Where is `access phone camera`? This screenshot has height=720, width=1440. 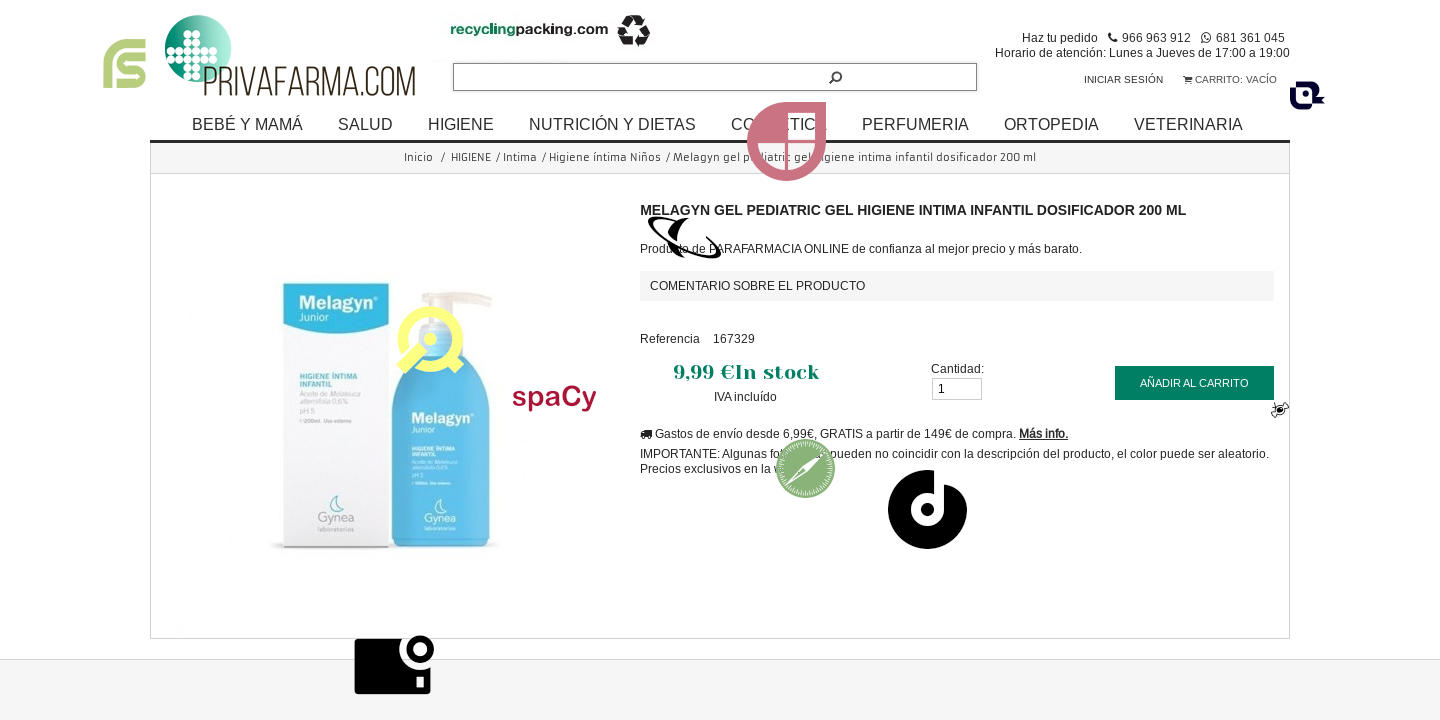
access phone camera is located at coordinates (392, 666).